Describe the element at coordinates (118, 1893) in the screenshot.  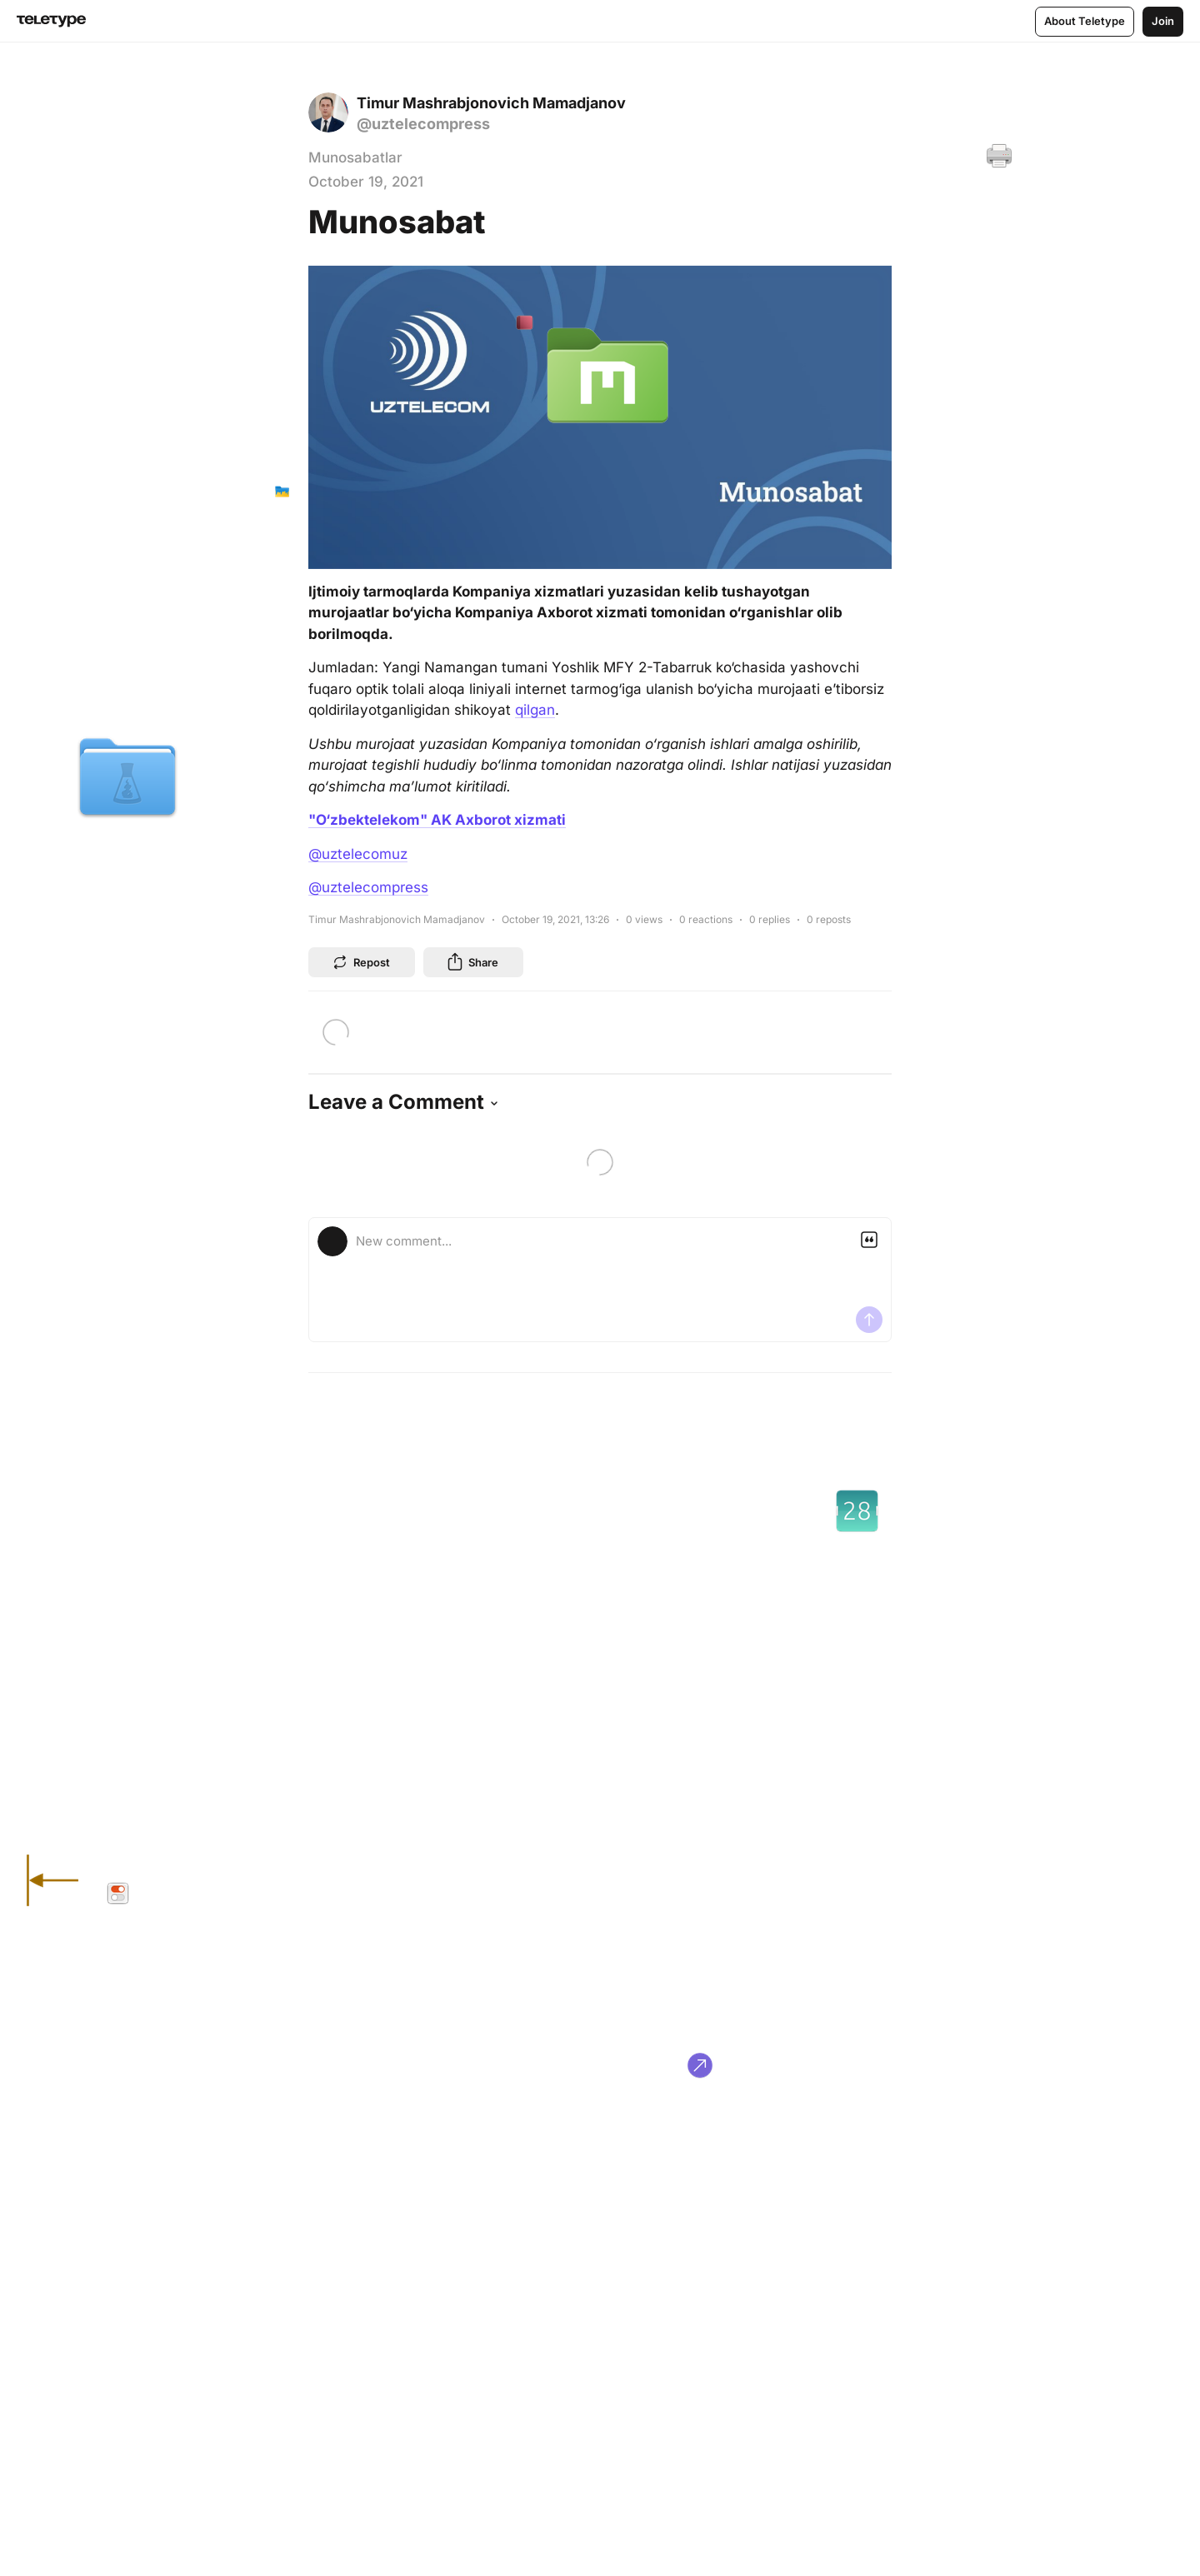
I see `open system settings or preferences` at that location.